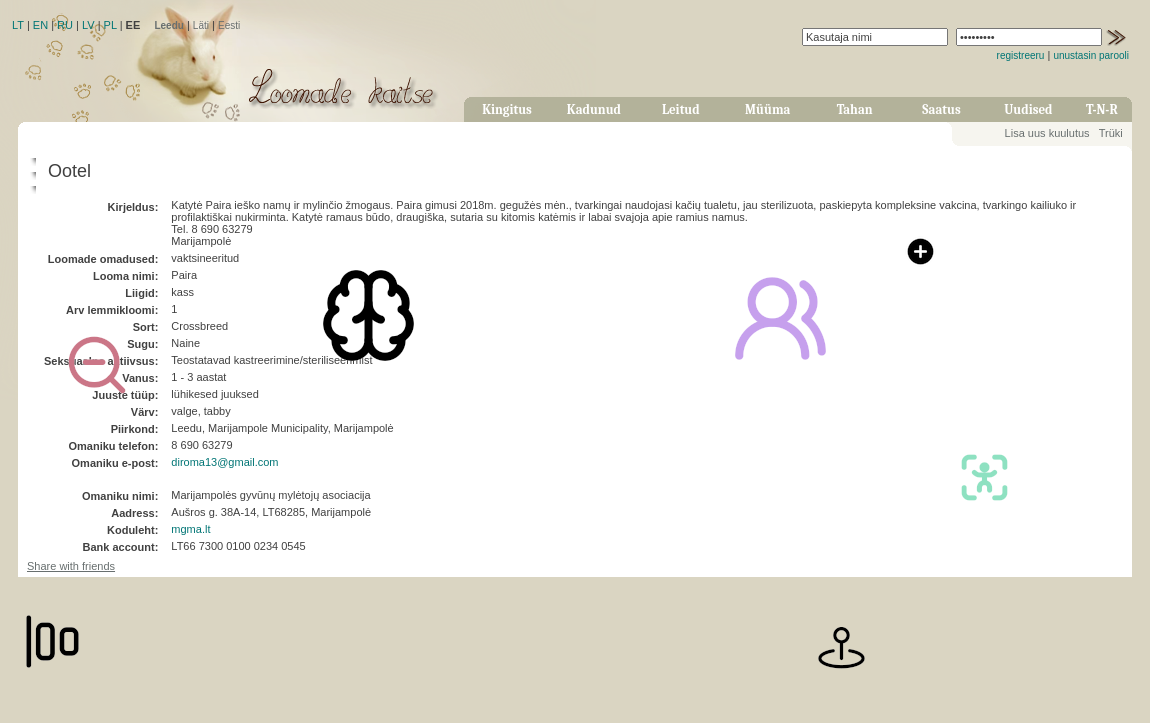  What do you see at coordinates (97, 365) in the screenshot?
I see `zoom out to see more of the view` at bounding box center [97, 365].